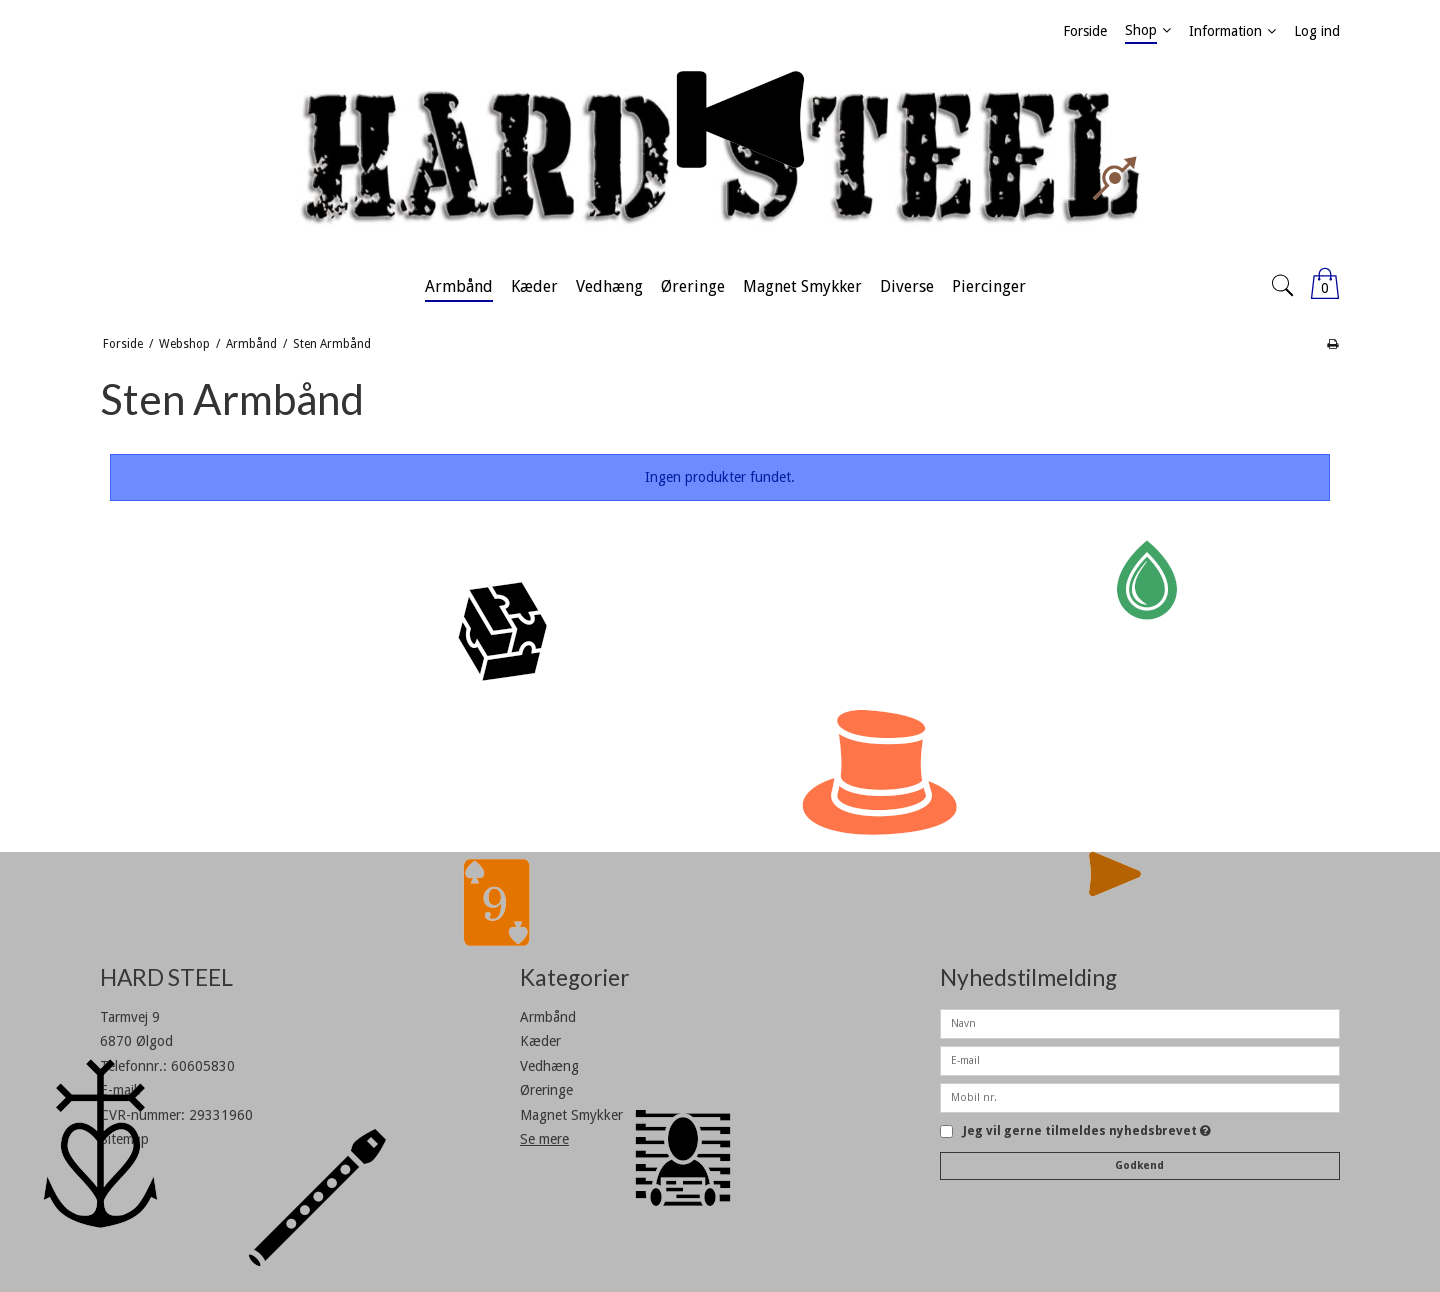  I want to click on start or resume media playback, so click(1115, 874).